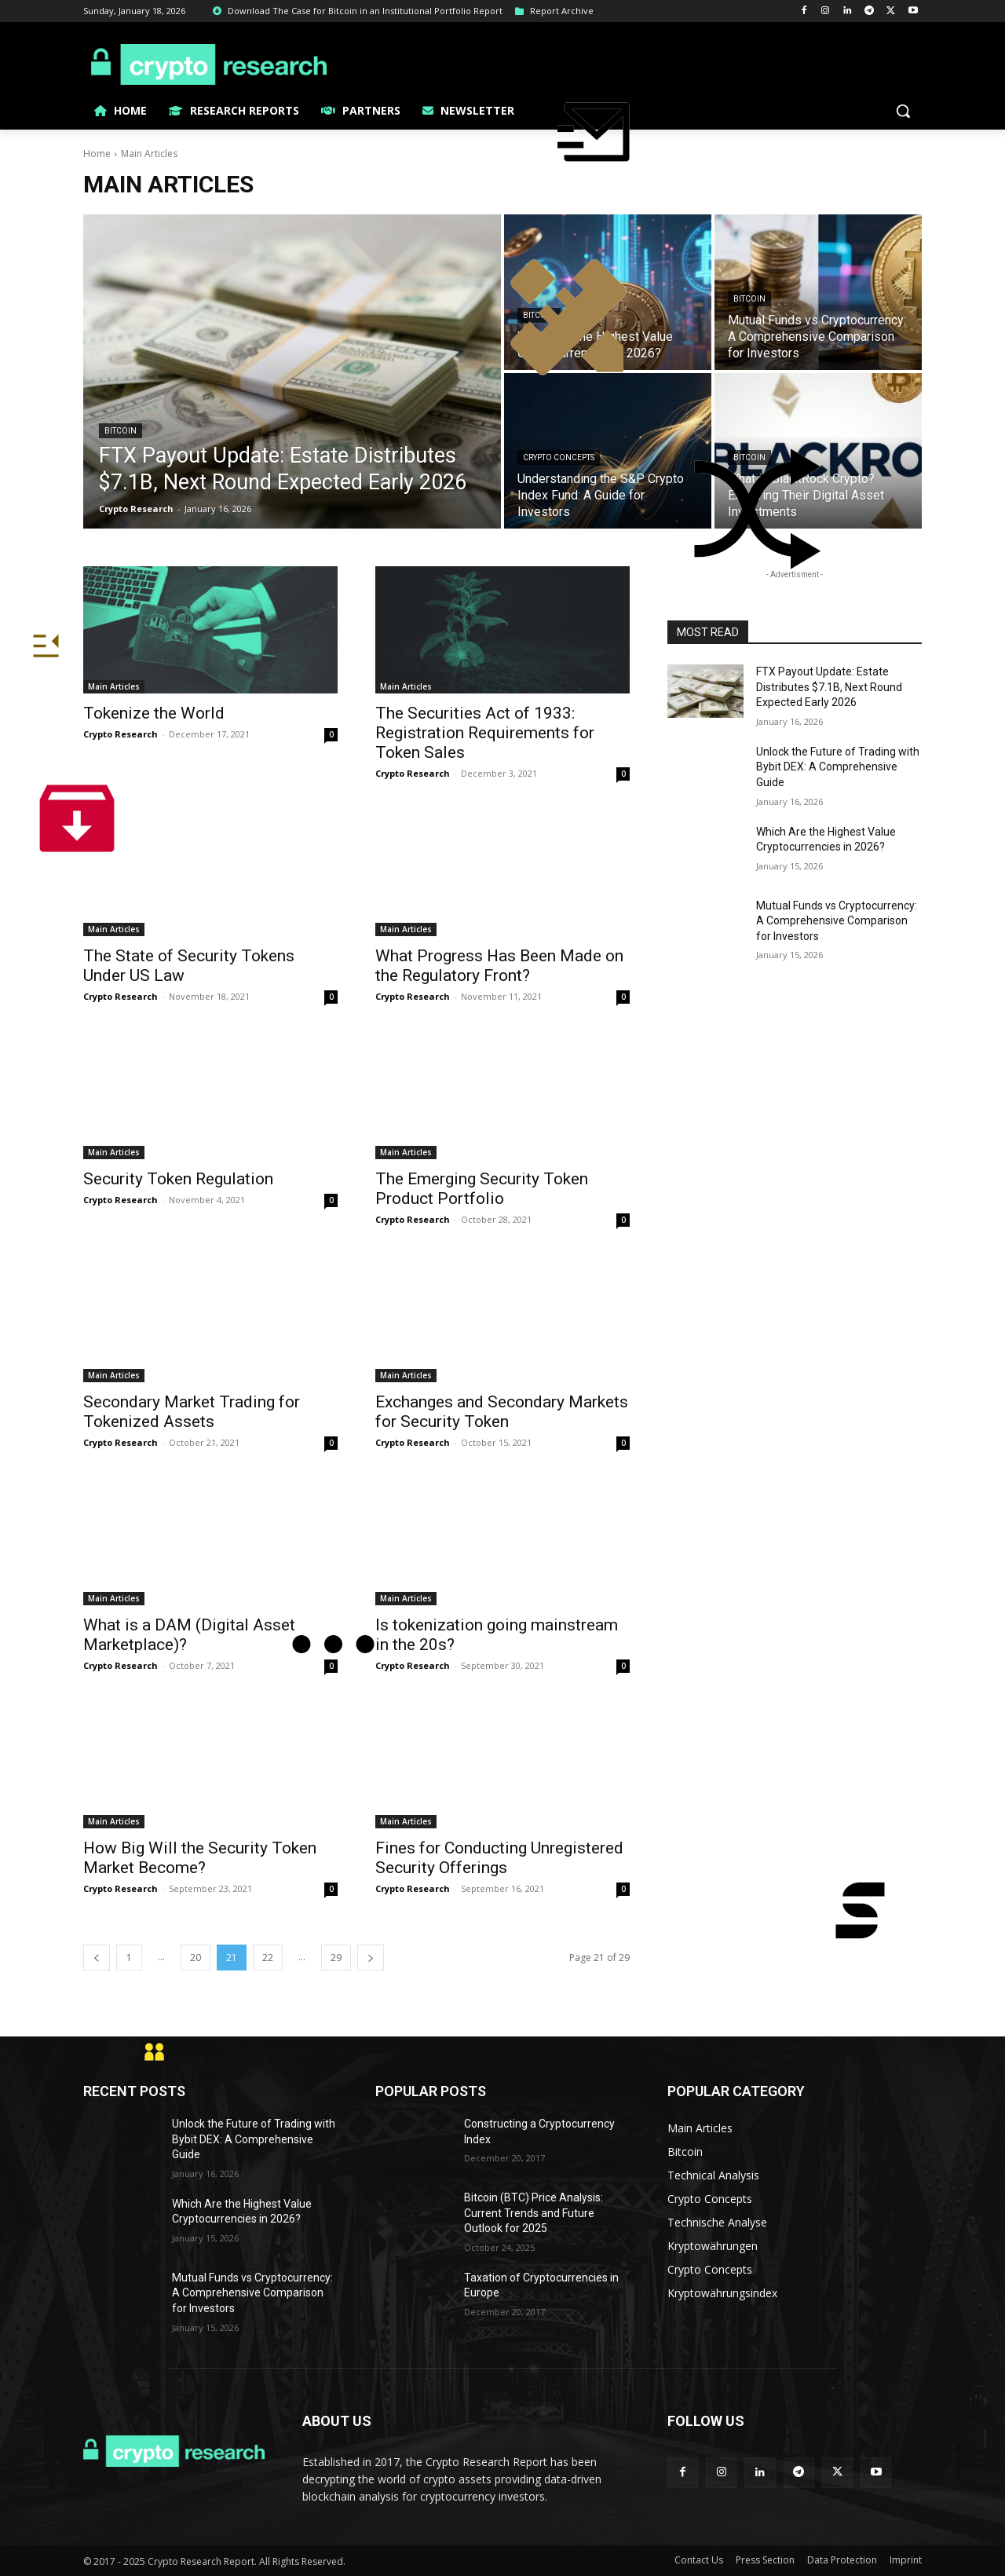  Describe the element at coordinates (46, 646) in the screenshot. I see `collapse or hide the sidebar menu` at that location.